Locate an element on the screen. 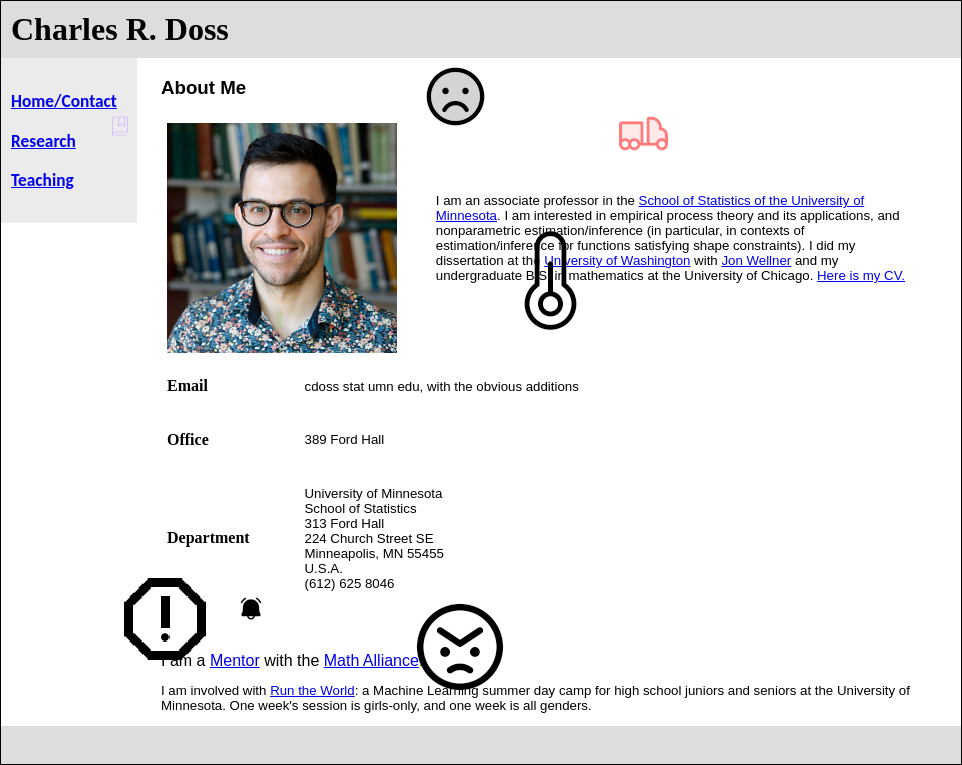  track shipment or delivery status is located at coordinates (643, 133).